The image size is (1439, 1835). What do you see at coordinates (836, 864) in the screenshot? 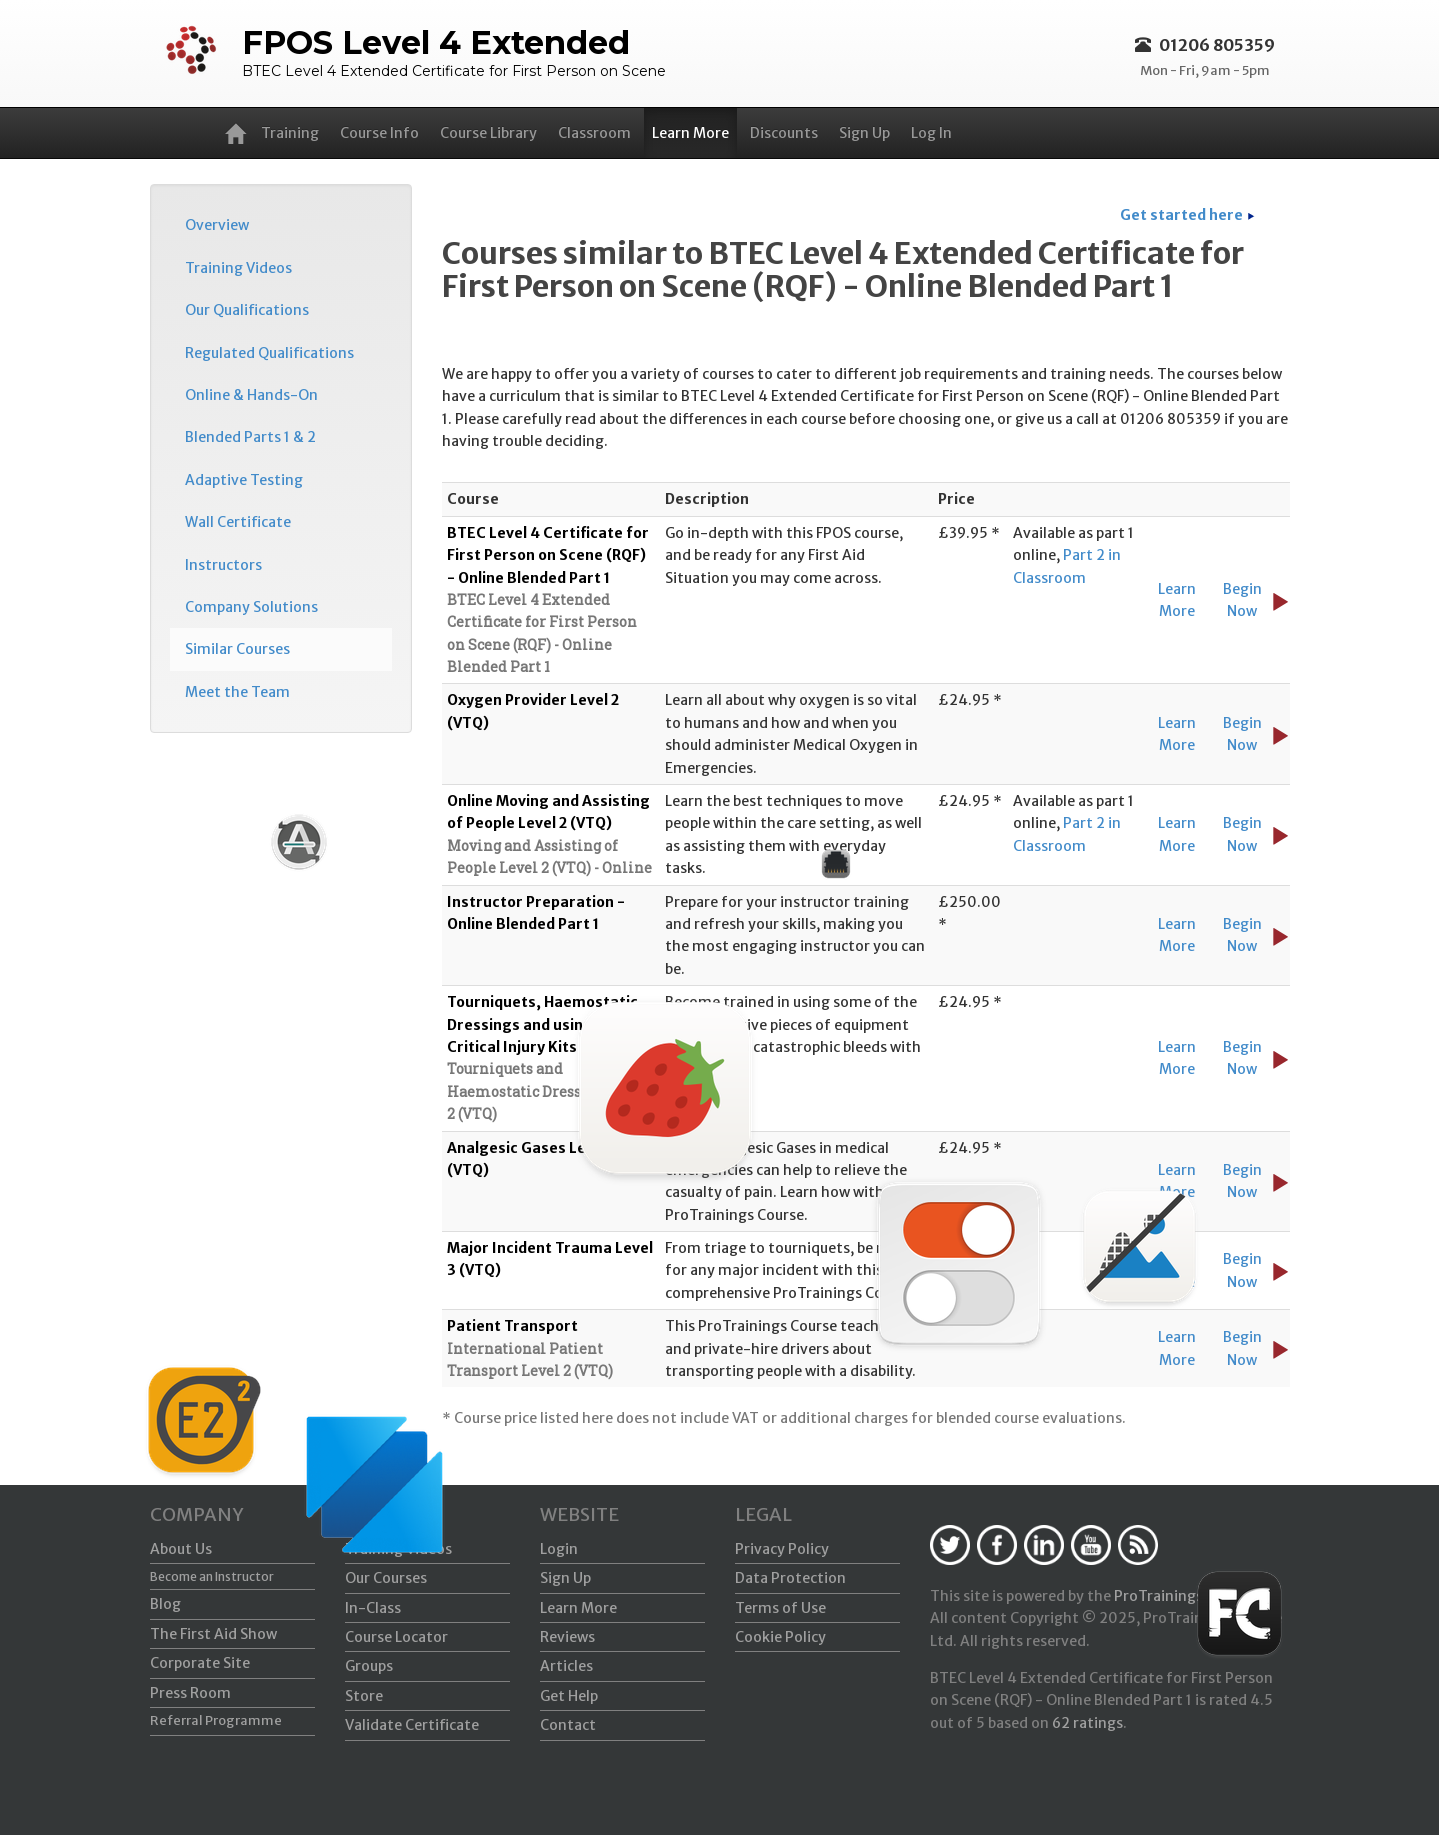
I see `indicates an RJ11 telephone/DSL network port` at bounding box center [836, 864].